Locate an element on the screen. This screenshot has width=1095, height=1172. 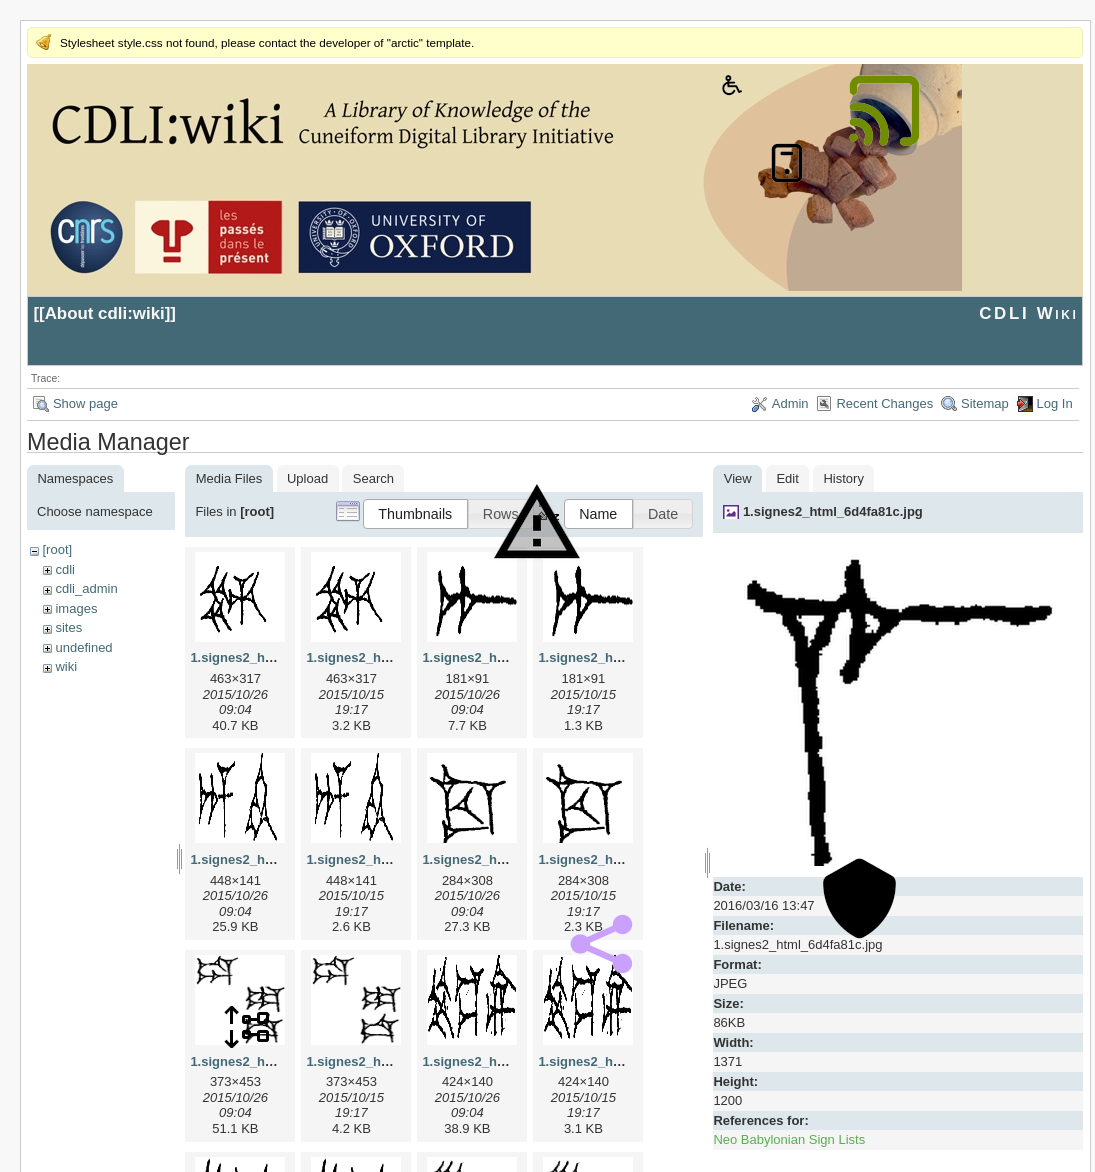
access security settings is located at coordinates (859, 898).